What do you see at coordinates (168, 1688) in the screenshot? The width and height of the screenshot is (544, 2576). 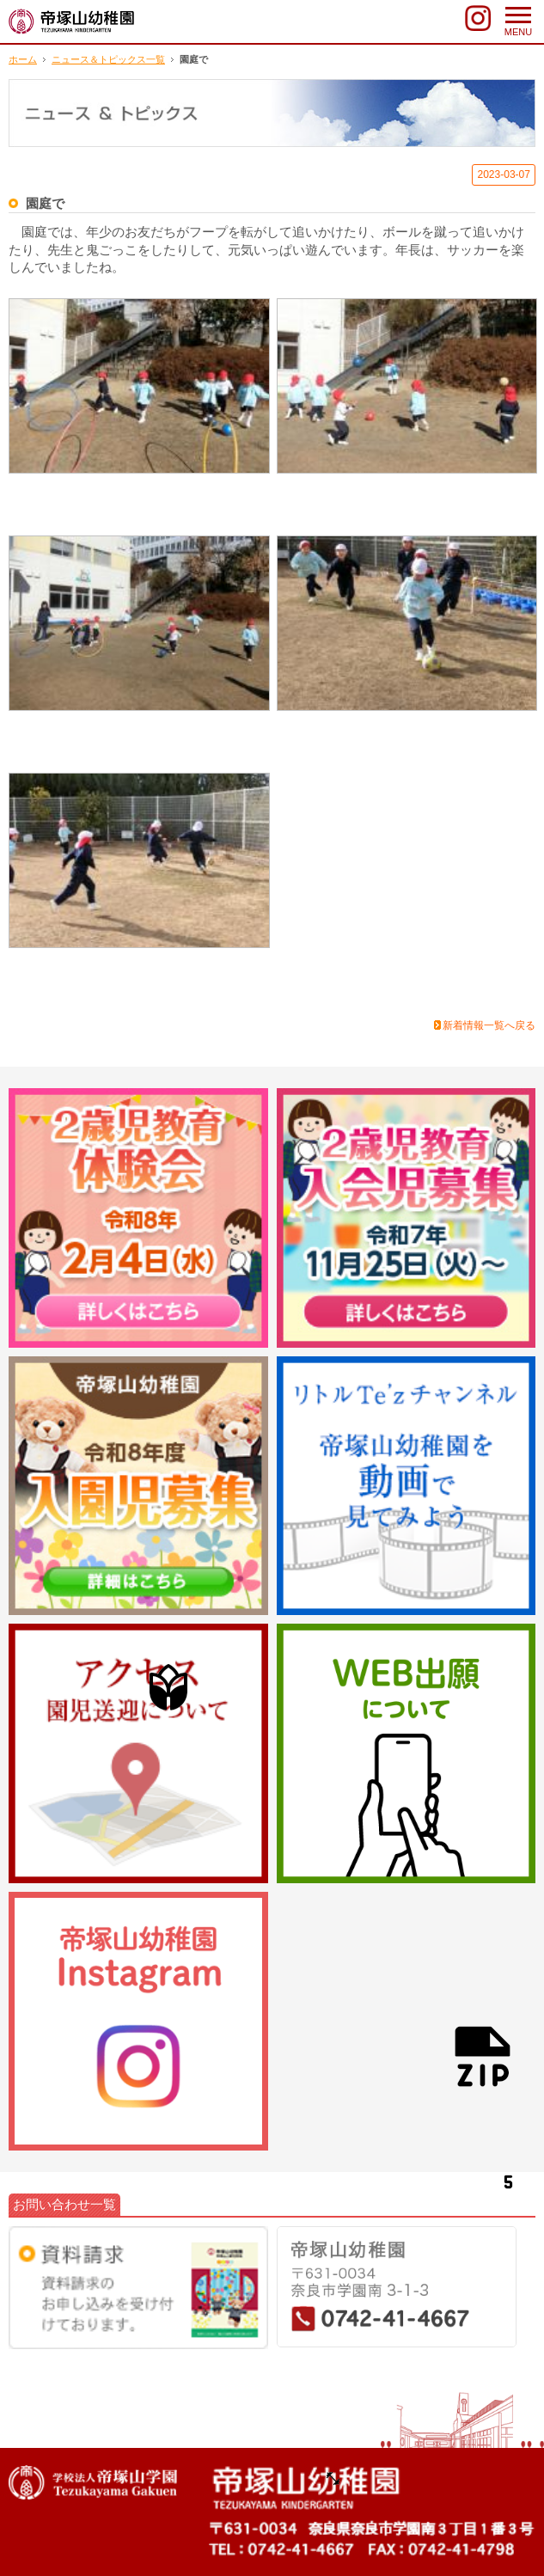 I see `filter by grain or wheat products` at bounding box center [168, 1688].